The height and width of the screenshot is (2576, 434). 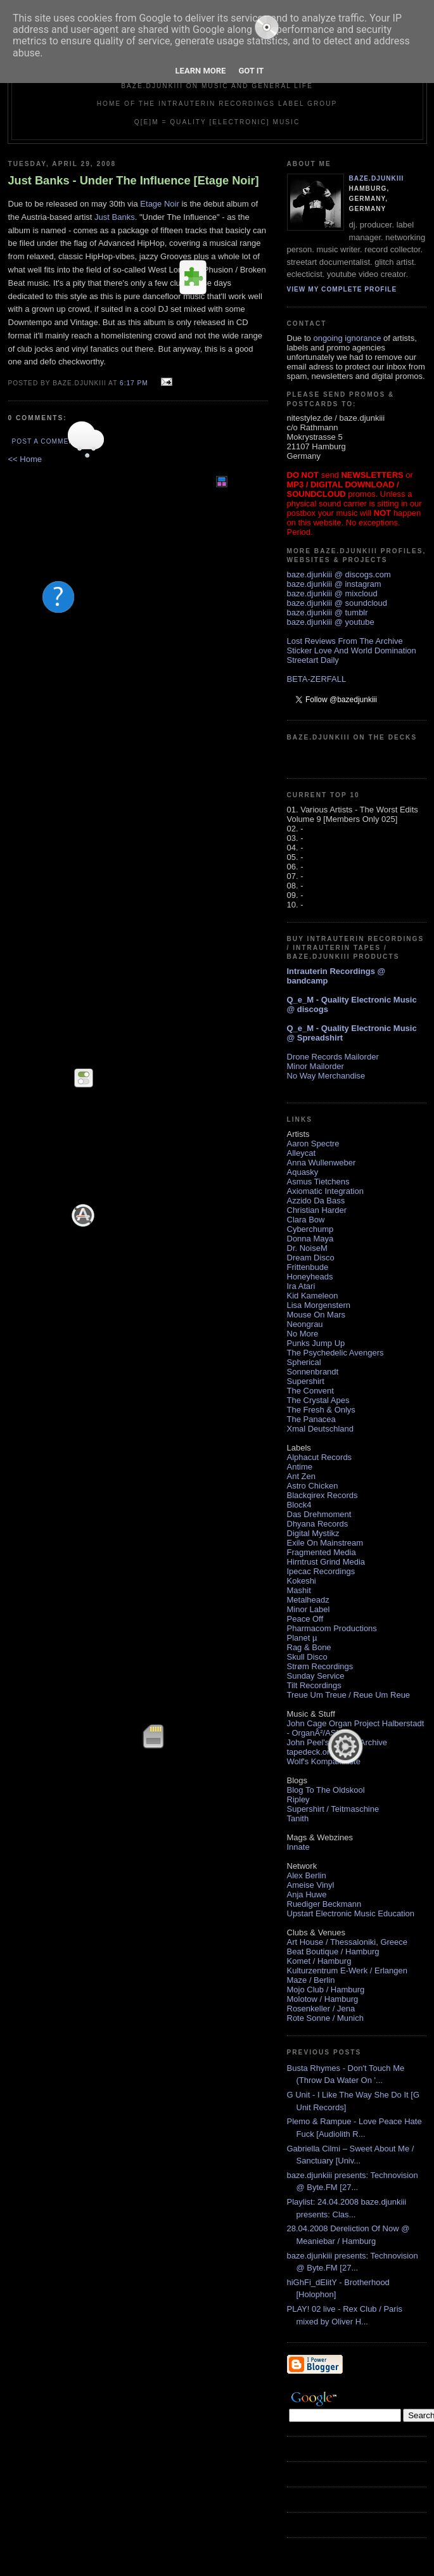 What do you see at coordinates (345, 1746) in the screenshot?
I see `view or edit document properties` at bounding box center [345, 1746].